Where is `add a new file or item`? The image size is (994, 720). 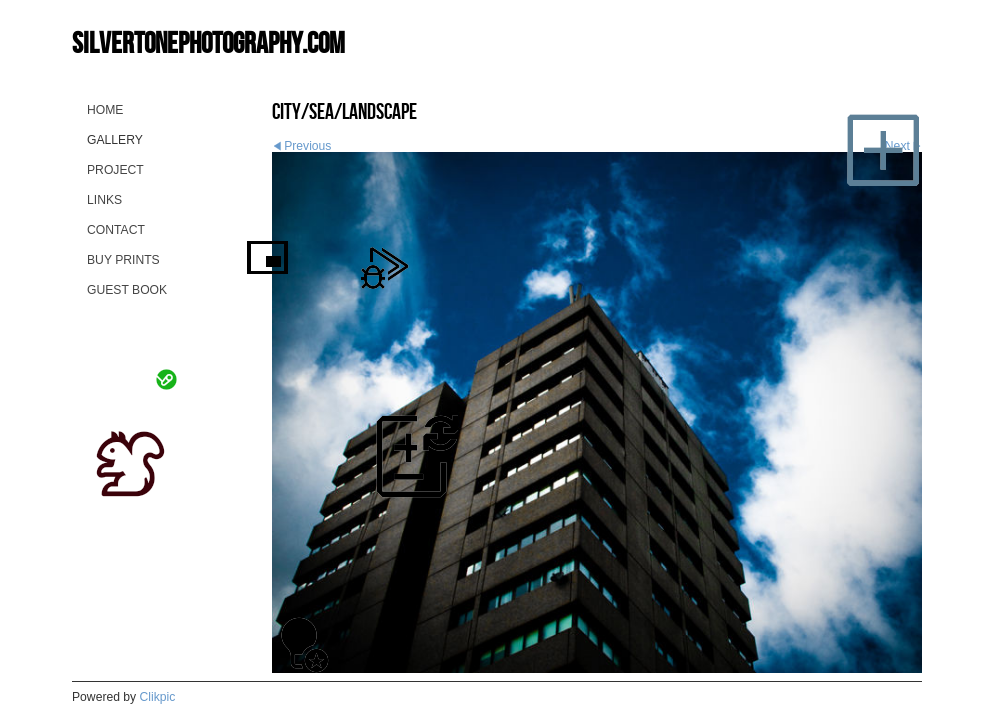
add a new file or item is located at coordinates (886, 153).